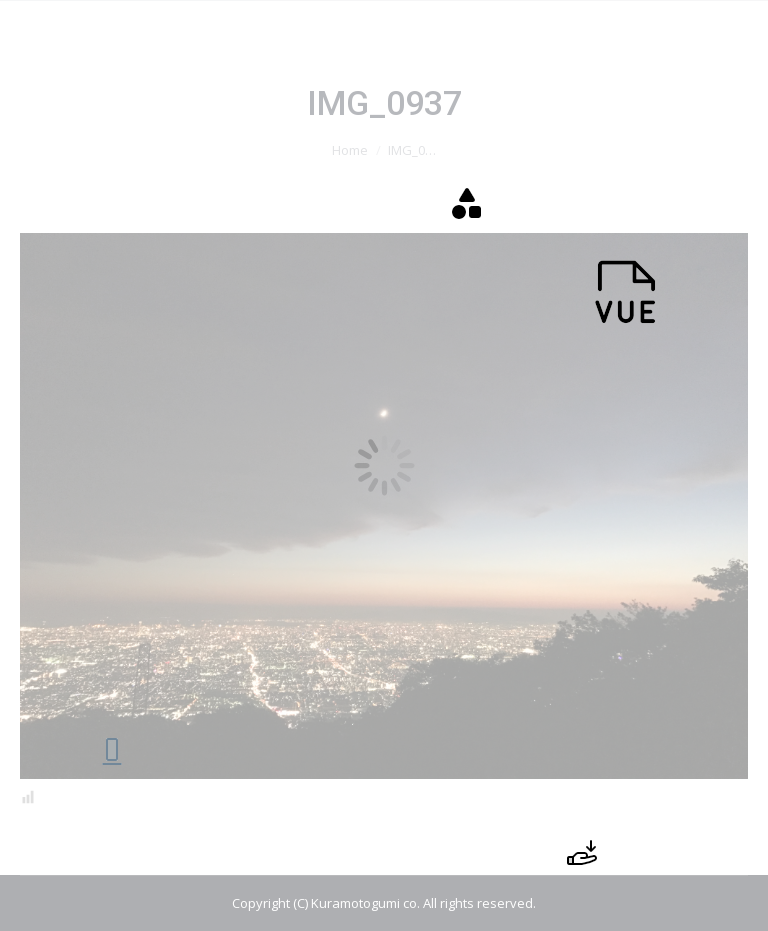  I want to click on vue.js file type indicator, so click(626, 294).